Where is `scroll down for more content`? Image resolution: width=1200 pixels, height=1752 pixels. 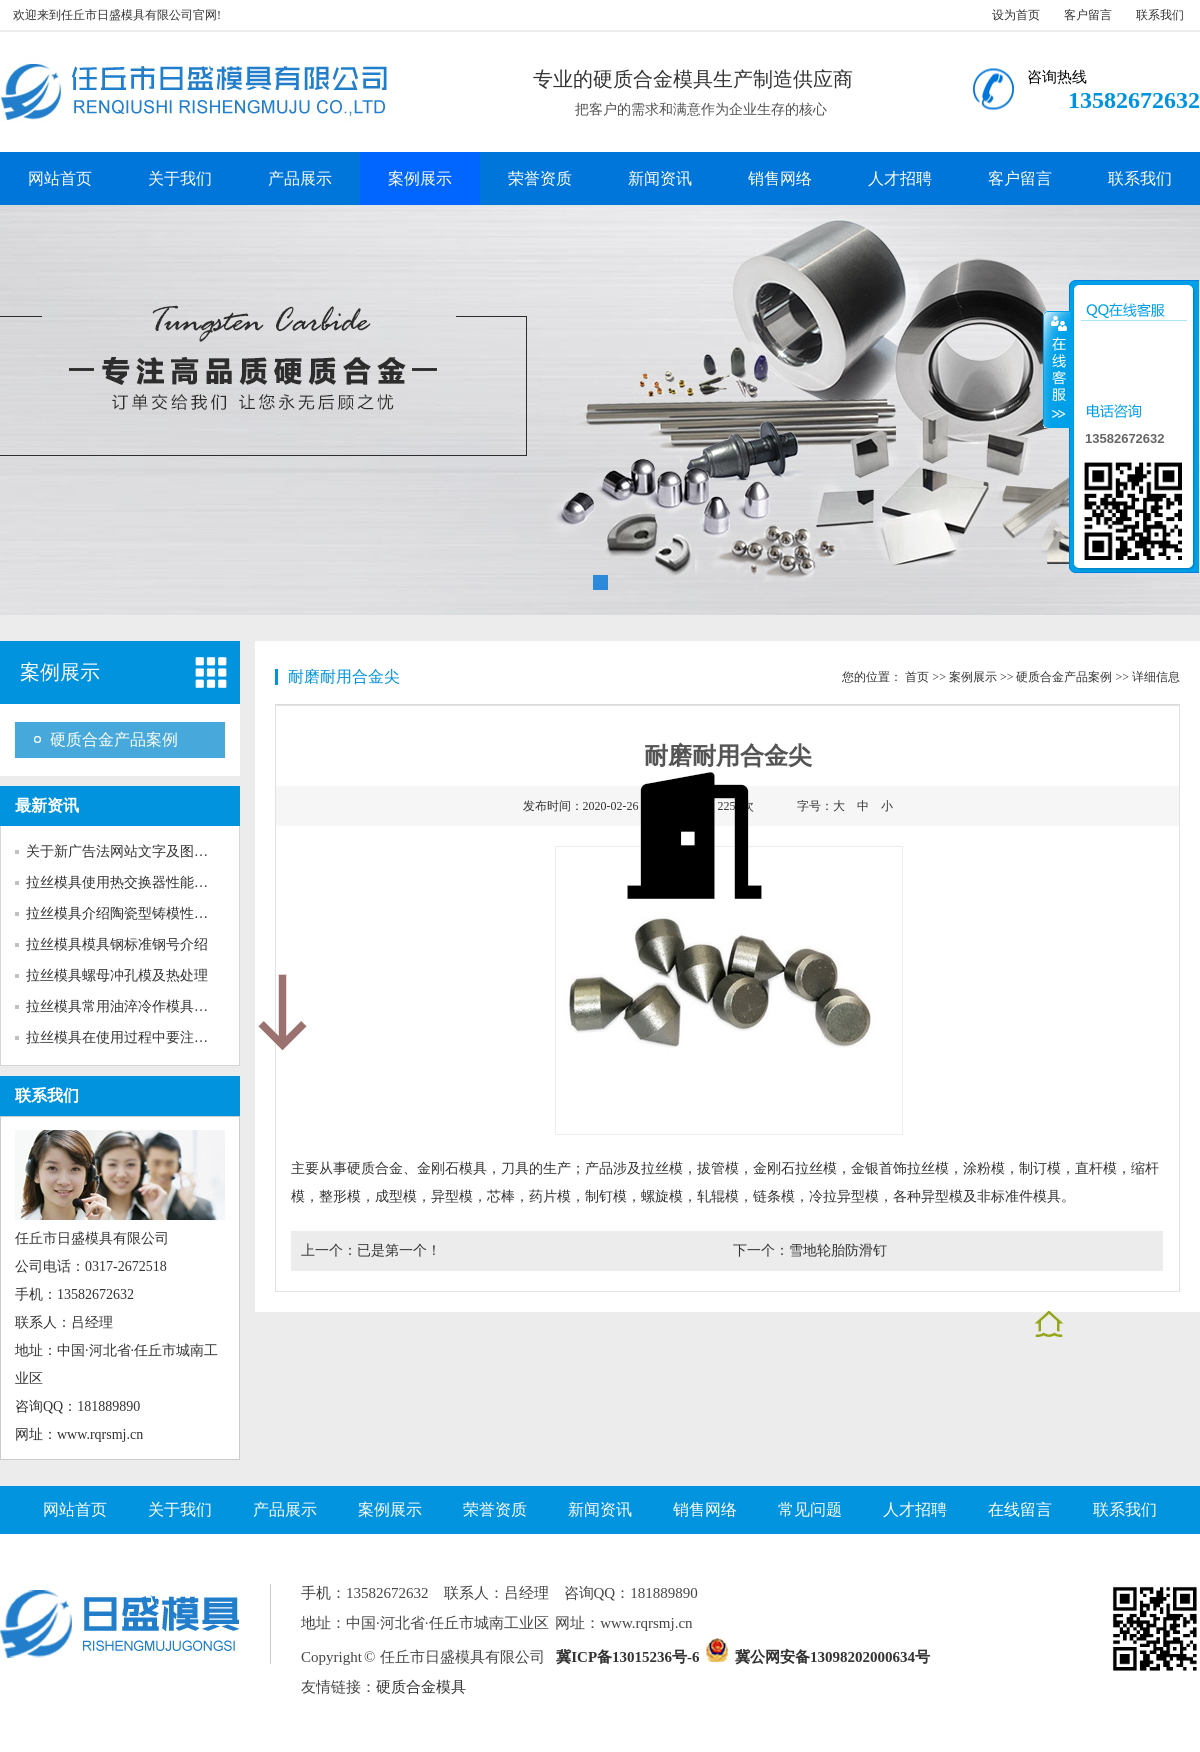 scroll down for more content is located at coordinates (282, 1012).